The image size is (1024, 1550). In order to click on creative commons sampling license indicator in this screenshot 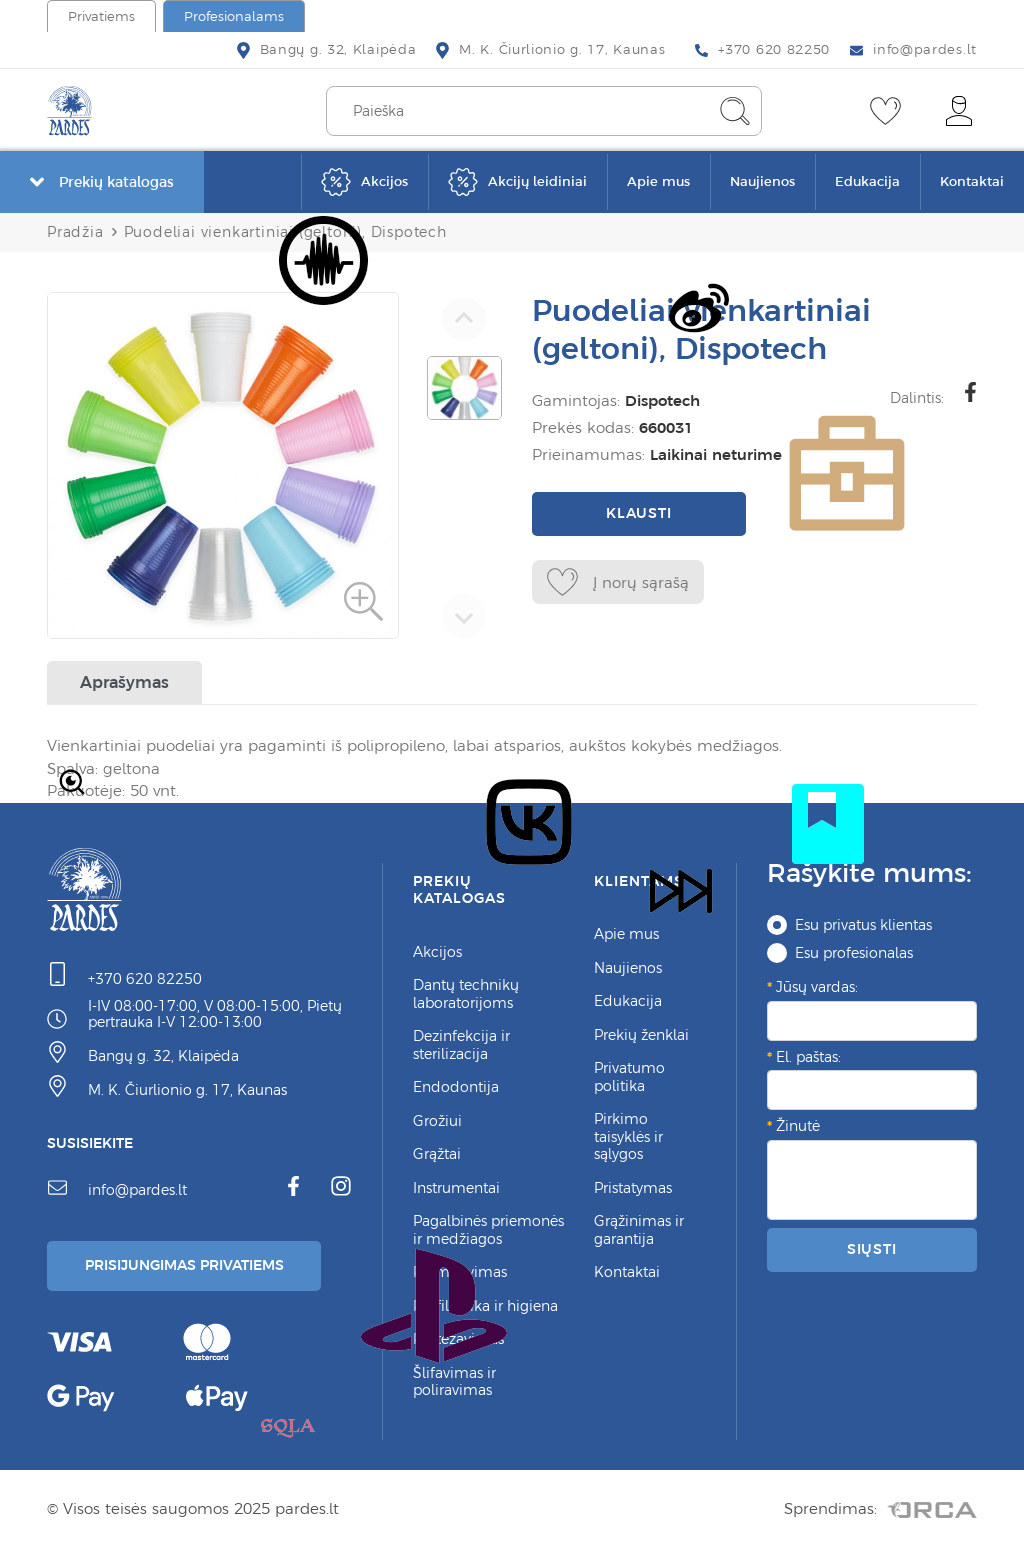, I will do `click(323, 260)`.